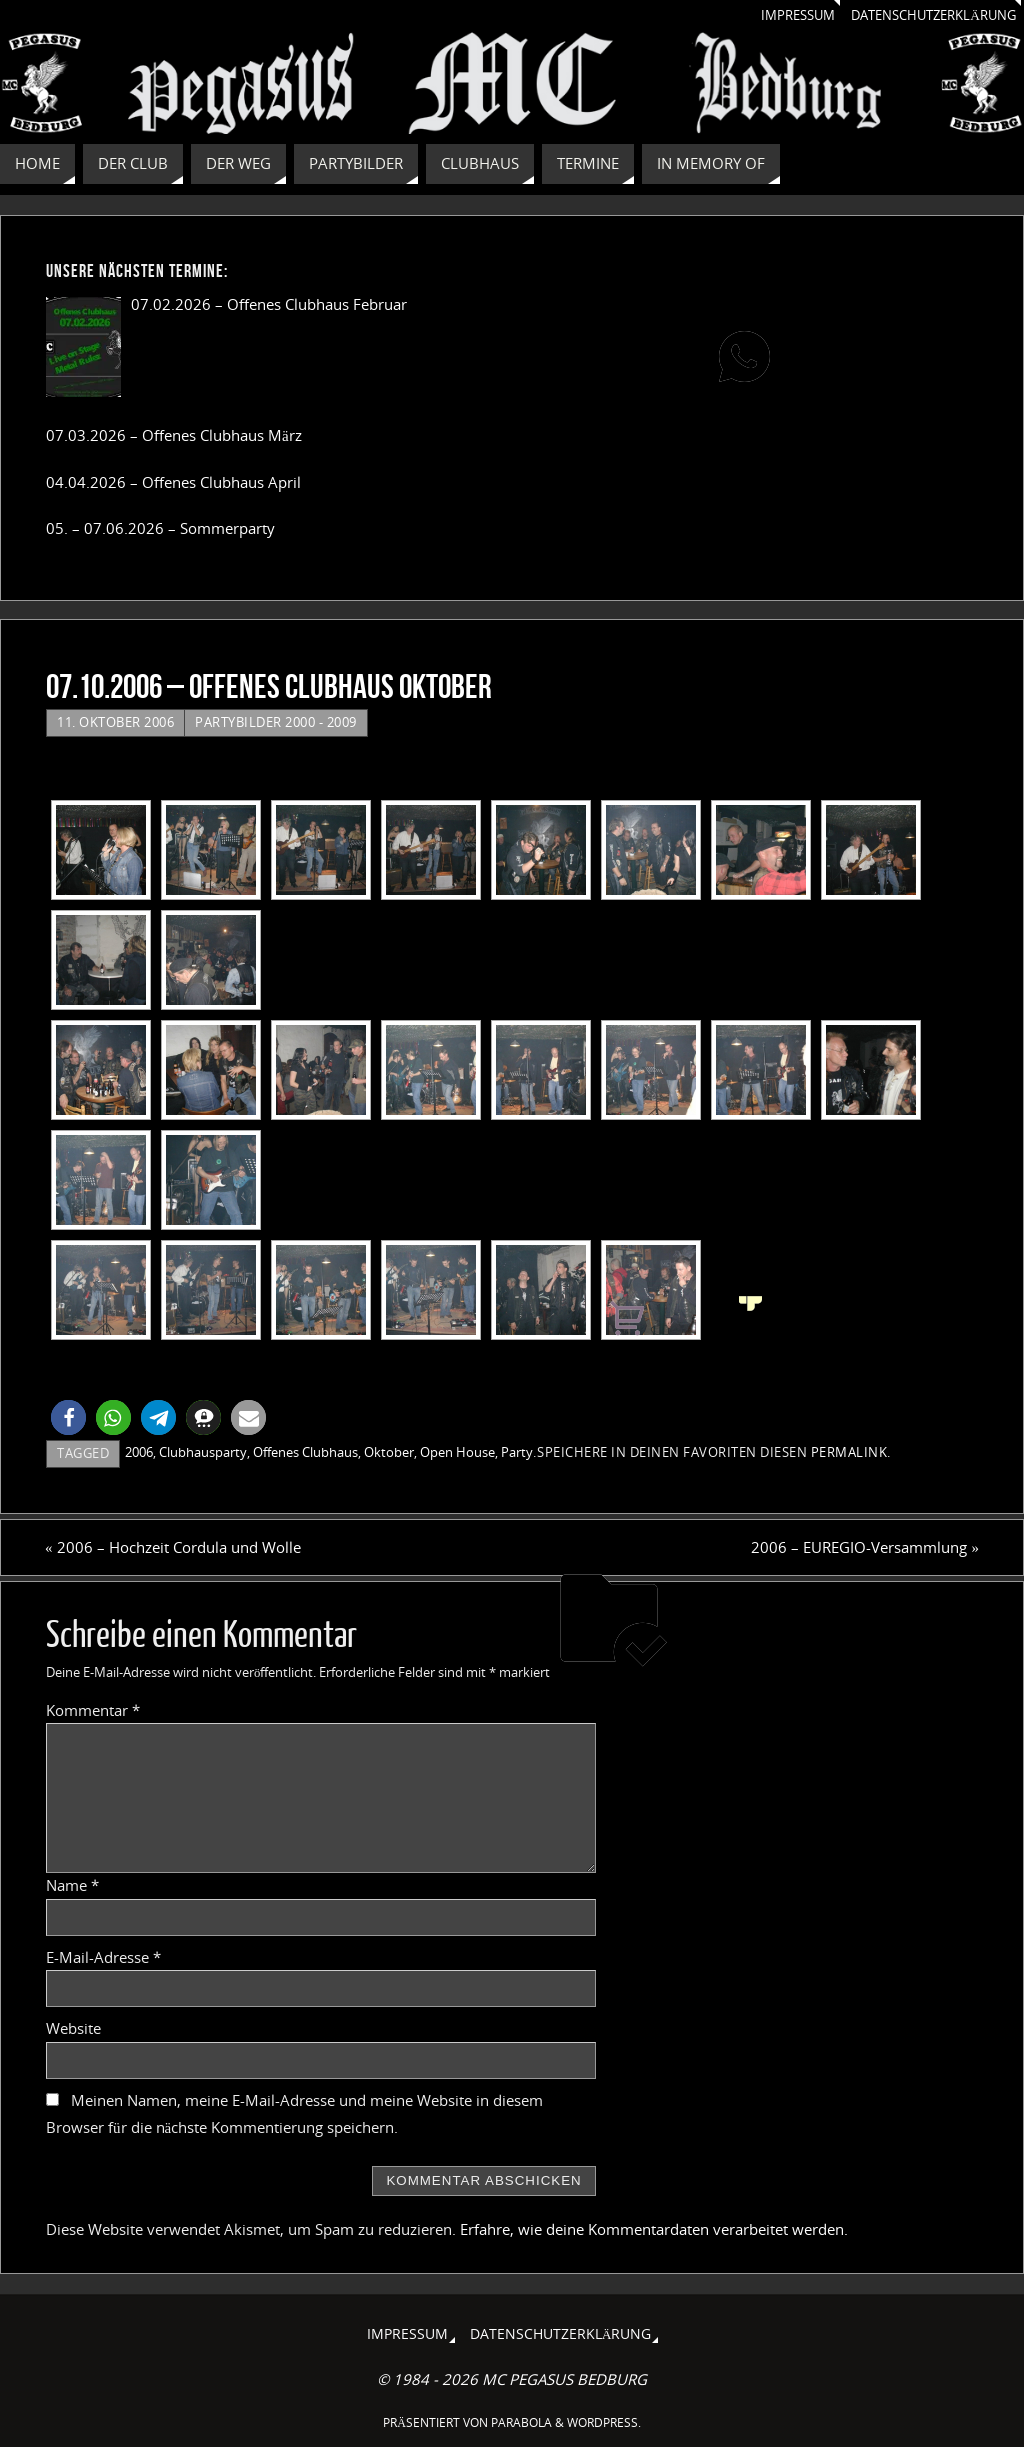 The image size is (1024, 2447). I want to click on view your shopping cart, so click(628, 1317).